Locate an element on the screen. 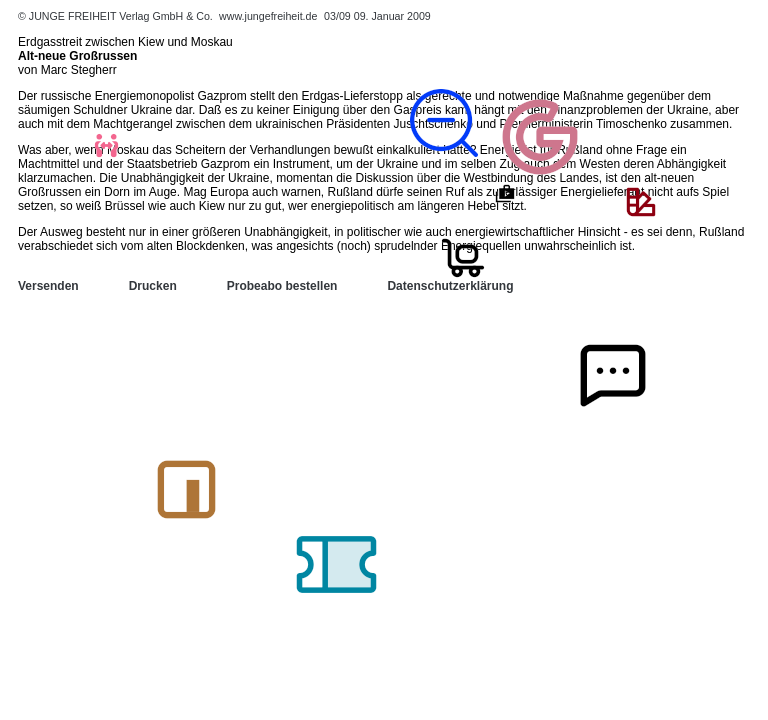  sign in with Google is located at coordinates (540, 137).